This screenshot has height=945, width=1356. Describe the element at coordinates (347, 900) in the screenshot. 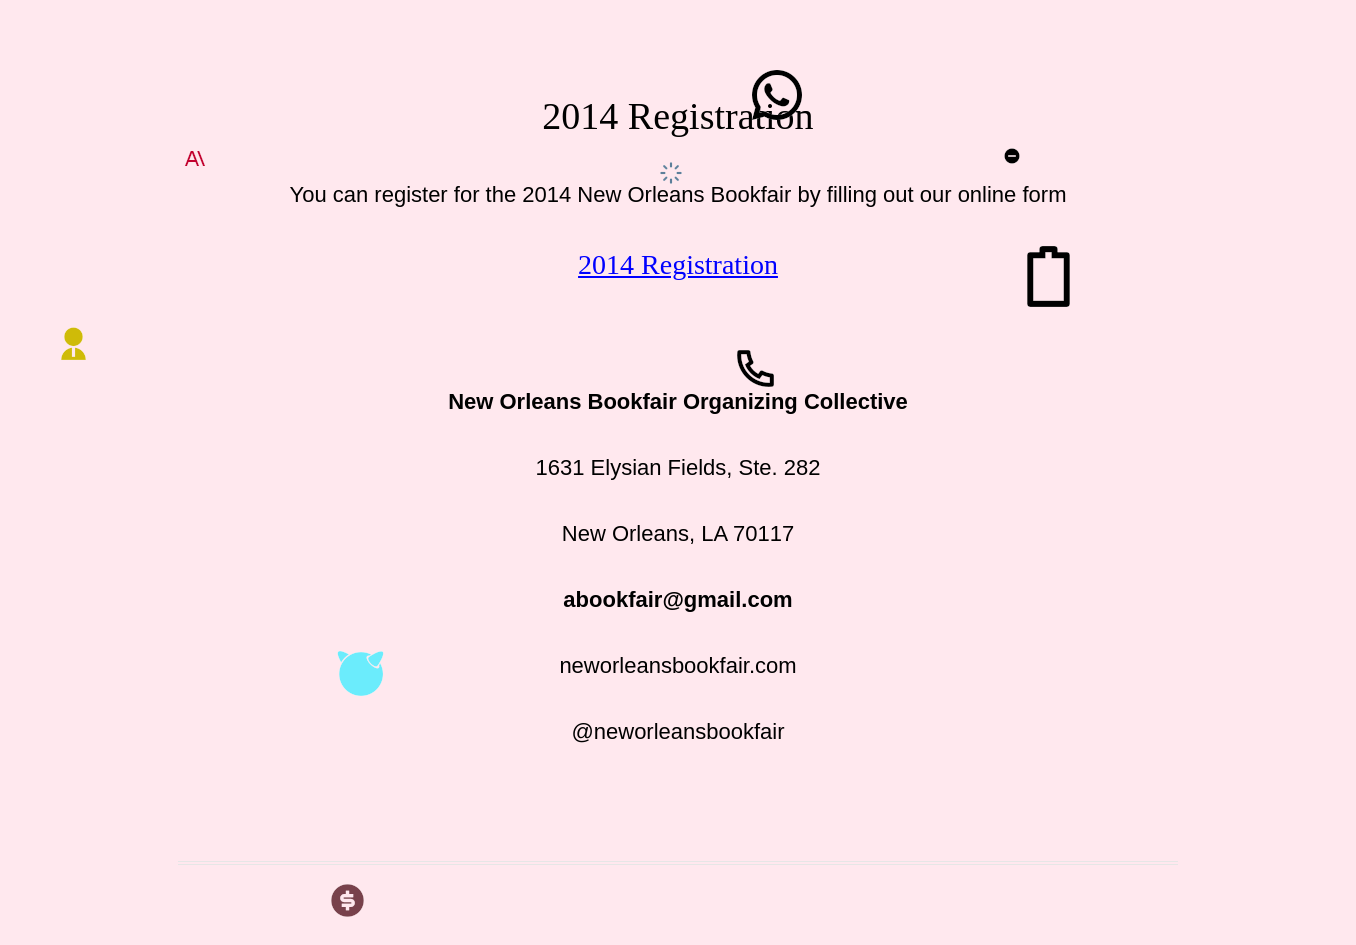

I see `view account balance or financial summary` at that location.